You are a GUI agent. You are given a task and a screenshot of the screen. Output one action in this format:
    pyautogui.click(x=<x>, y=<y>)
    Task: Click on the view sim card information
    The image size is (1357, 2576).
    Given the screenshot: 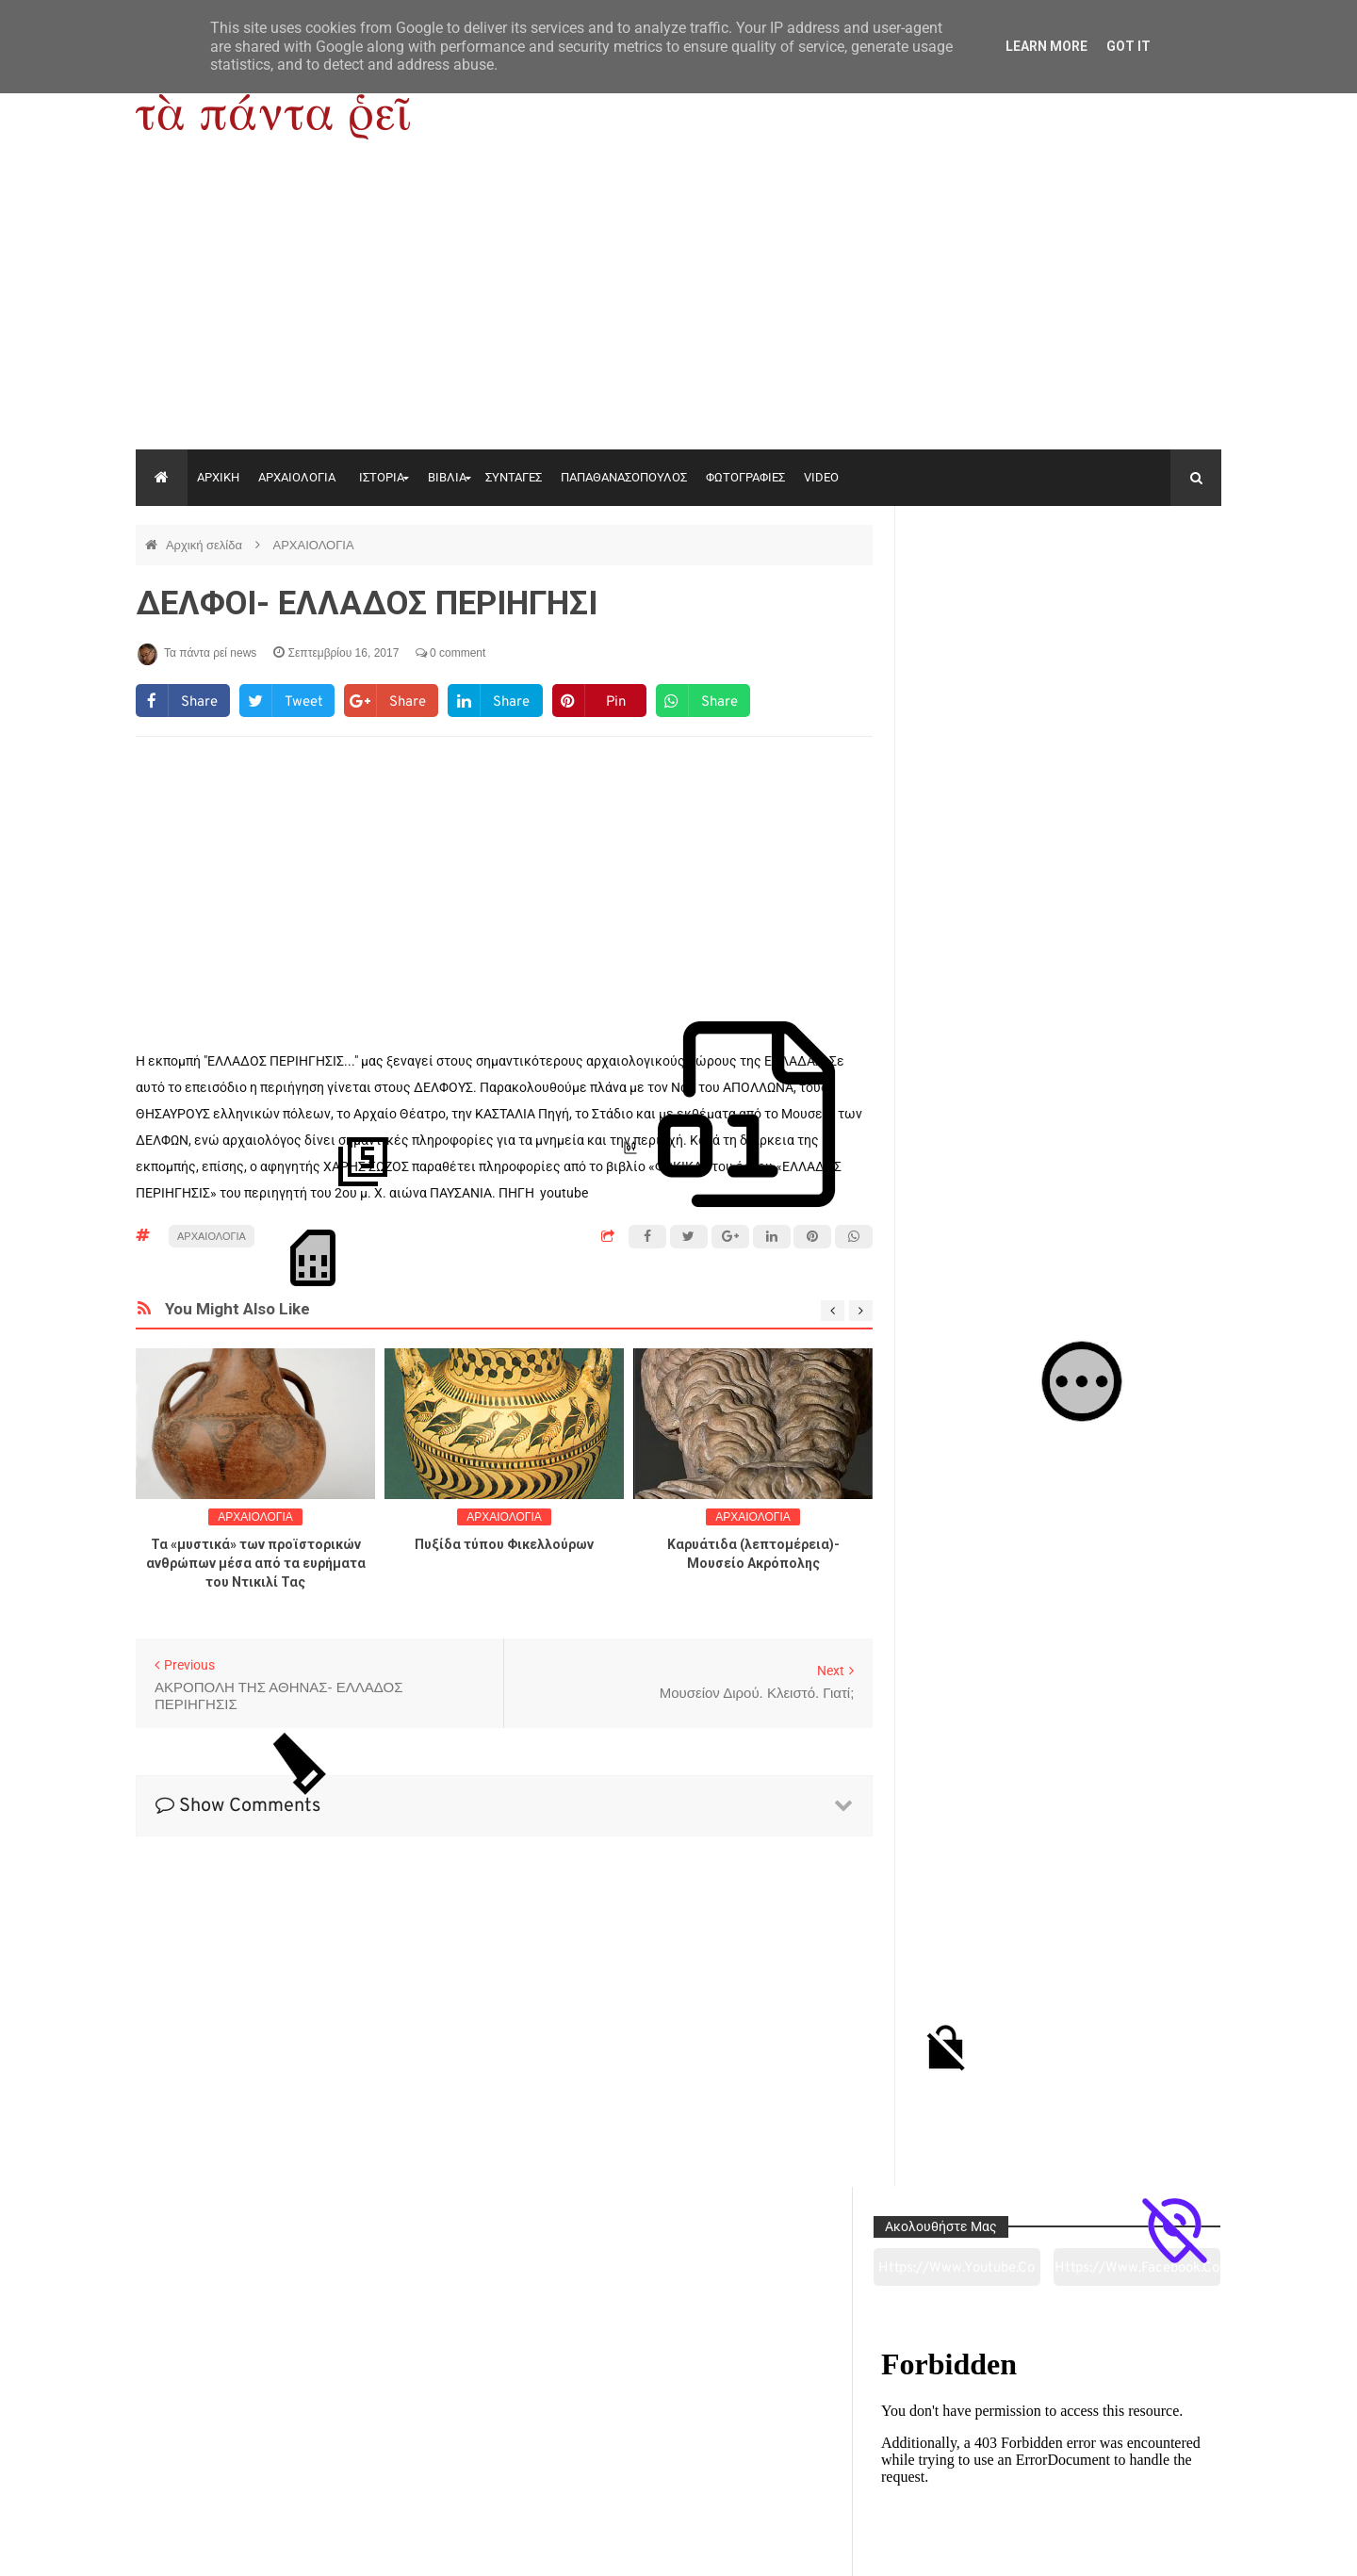 What is the action you would take?
    pyautogui.click(x=313, y=1258)
    